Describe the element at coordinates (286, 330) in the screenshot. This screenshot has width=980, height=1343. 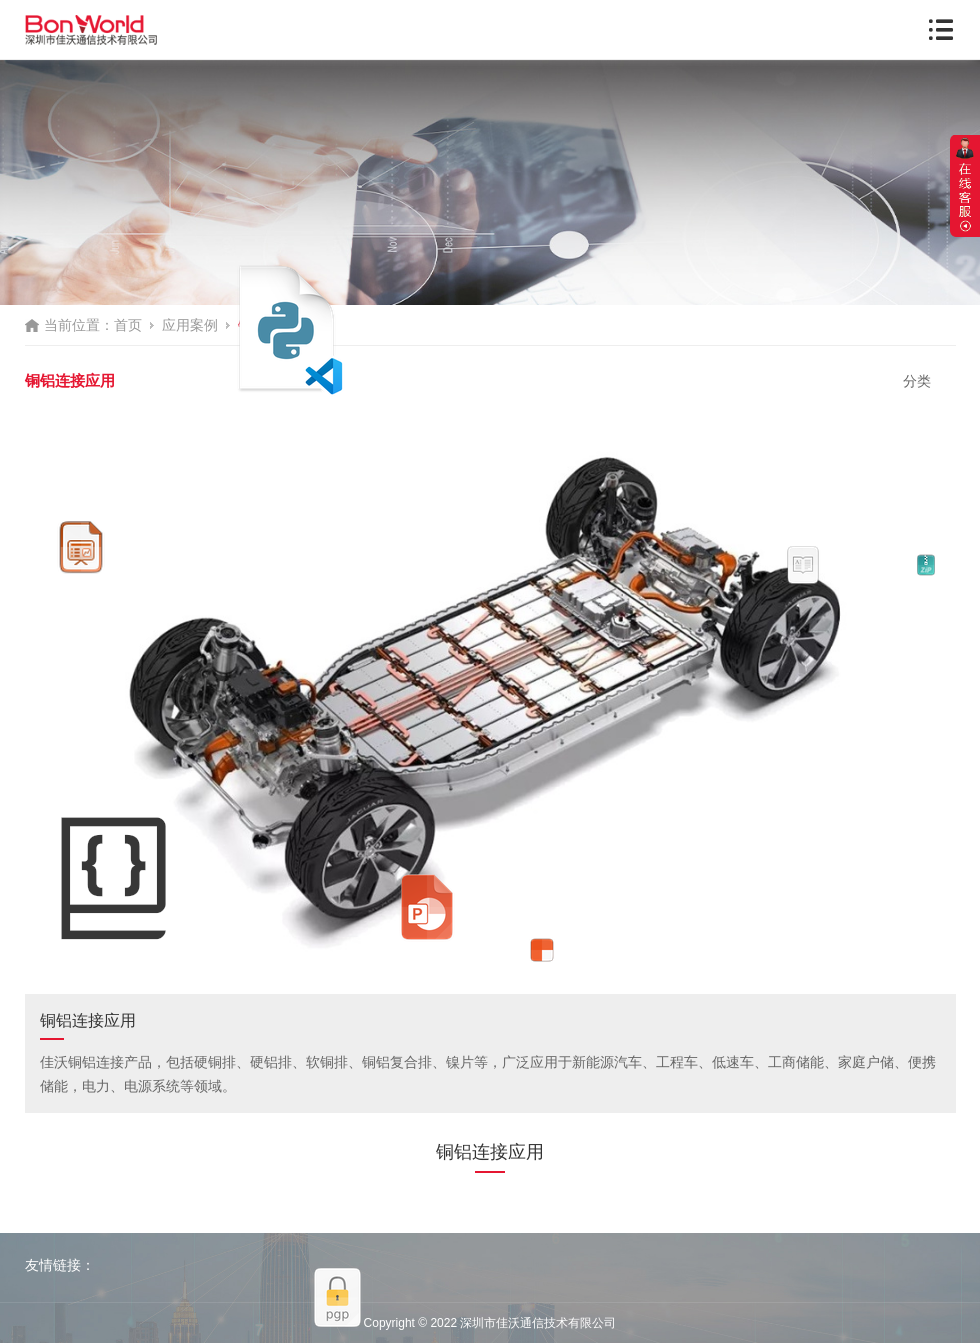
I see `open a python file in visual studio code` at that location.